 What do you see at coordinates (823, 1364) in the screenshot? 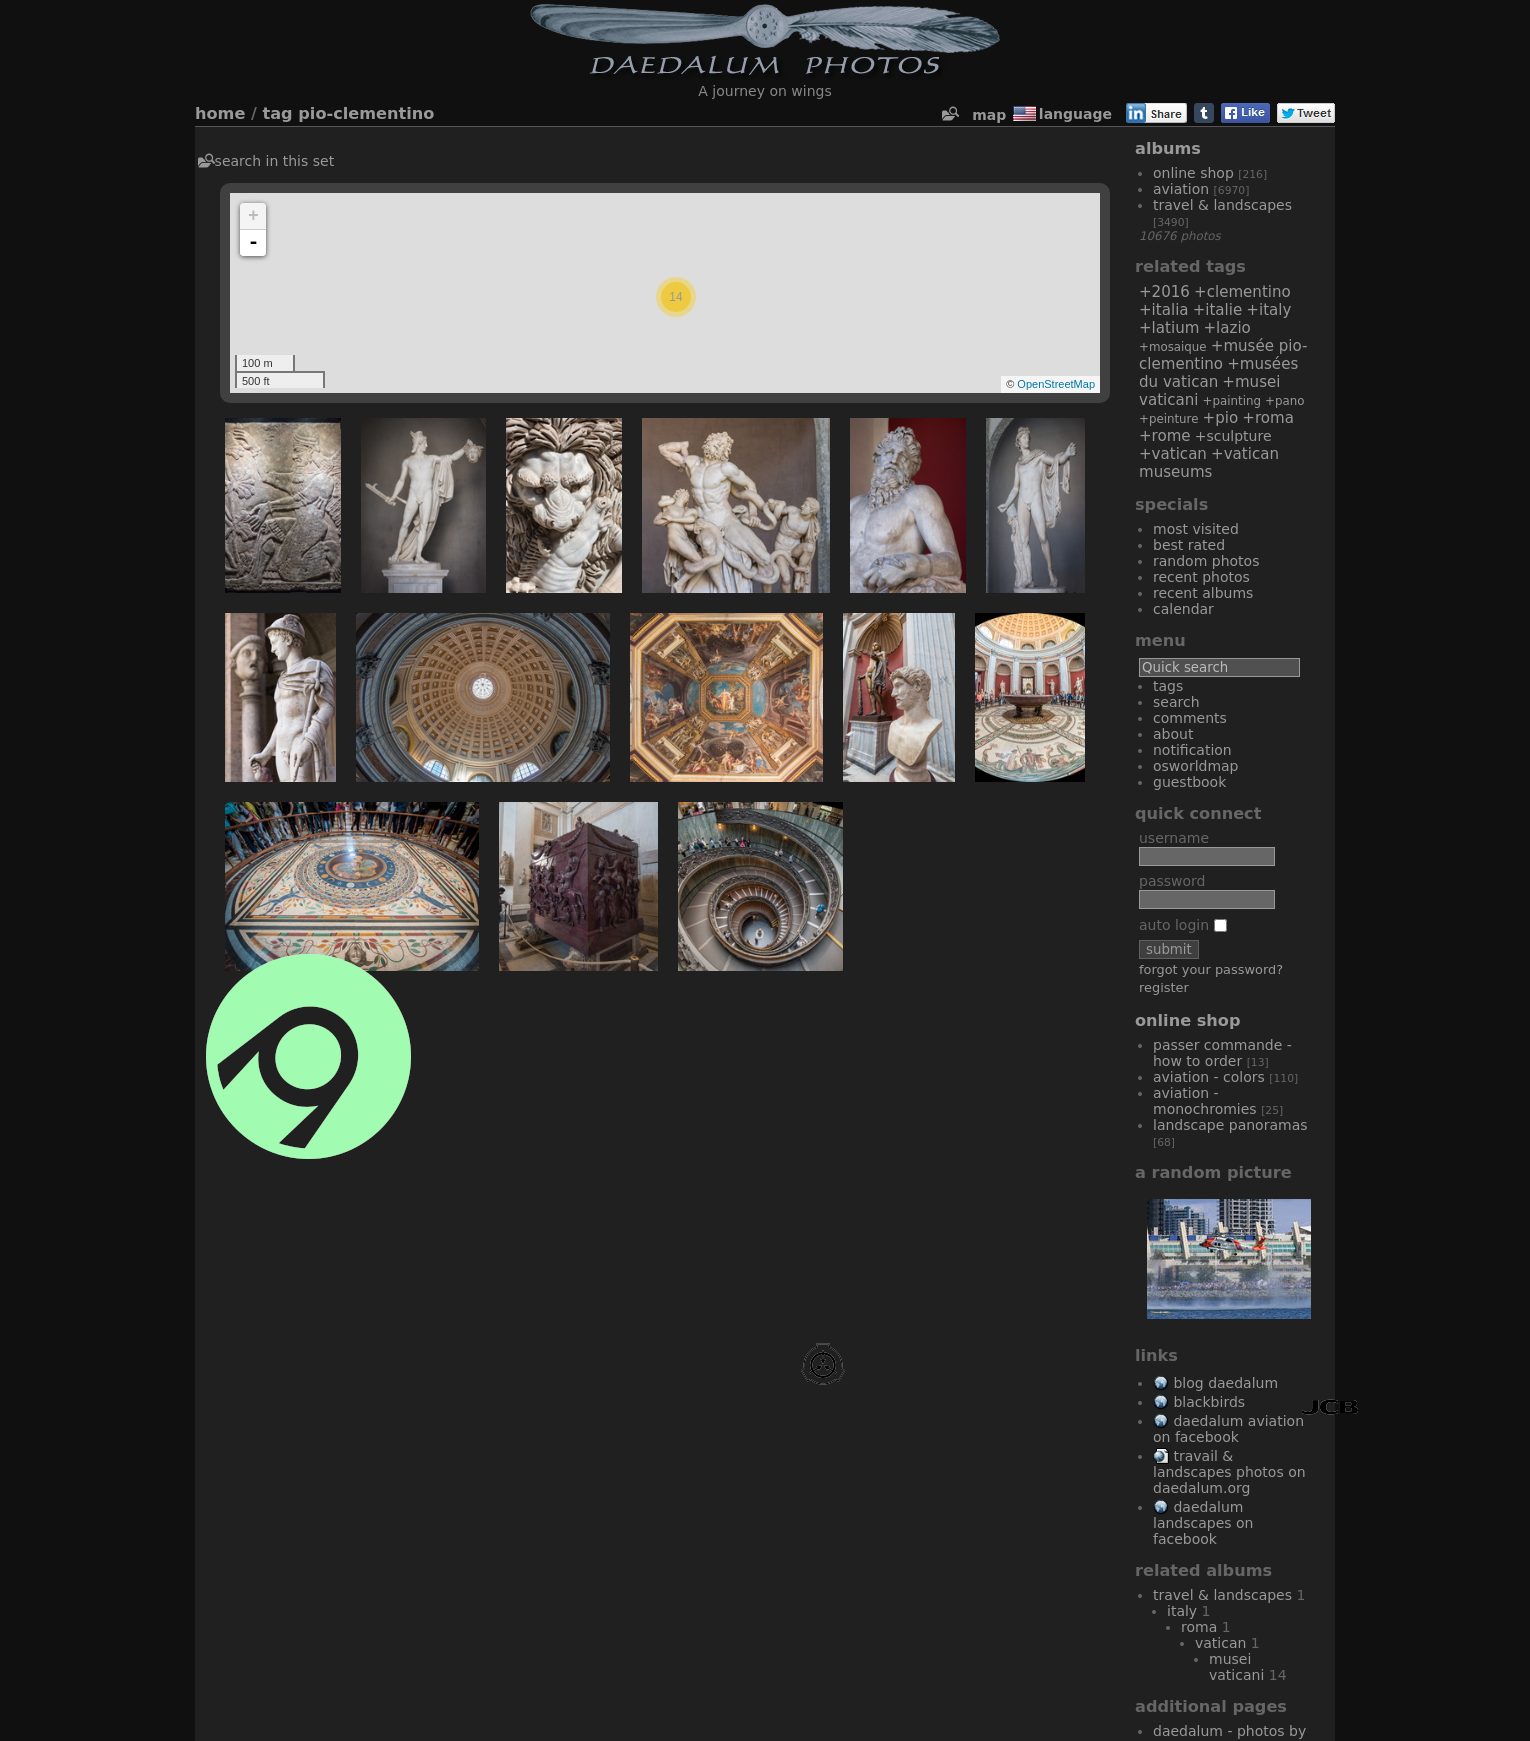
I see `SCP Foundation logo` at bounding box center [823, 1364].